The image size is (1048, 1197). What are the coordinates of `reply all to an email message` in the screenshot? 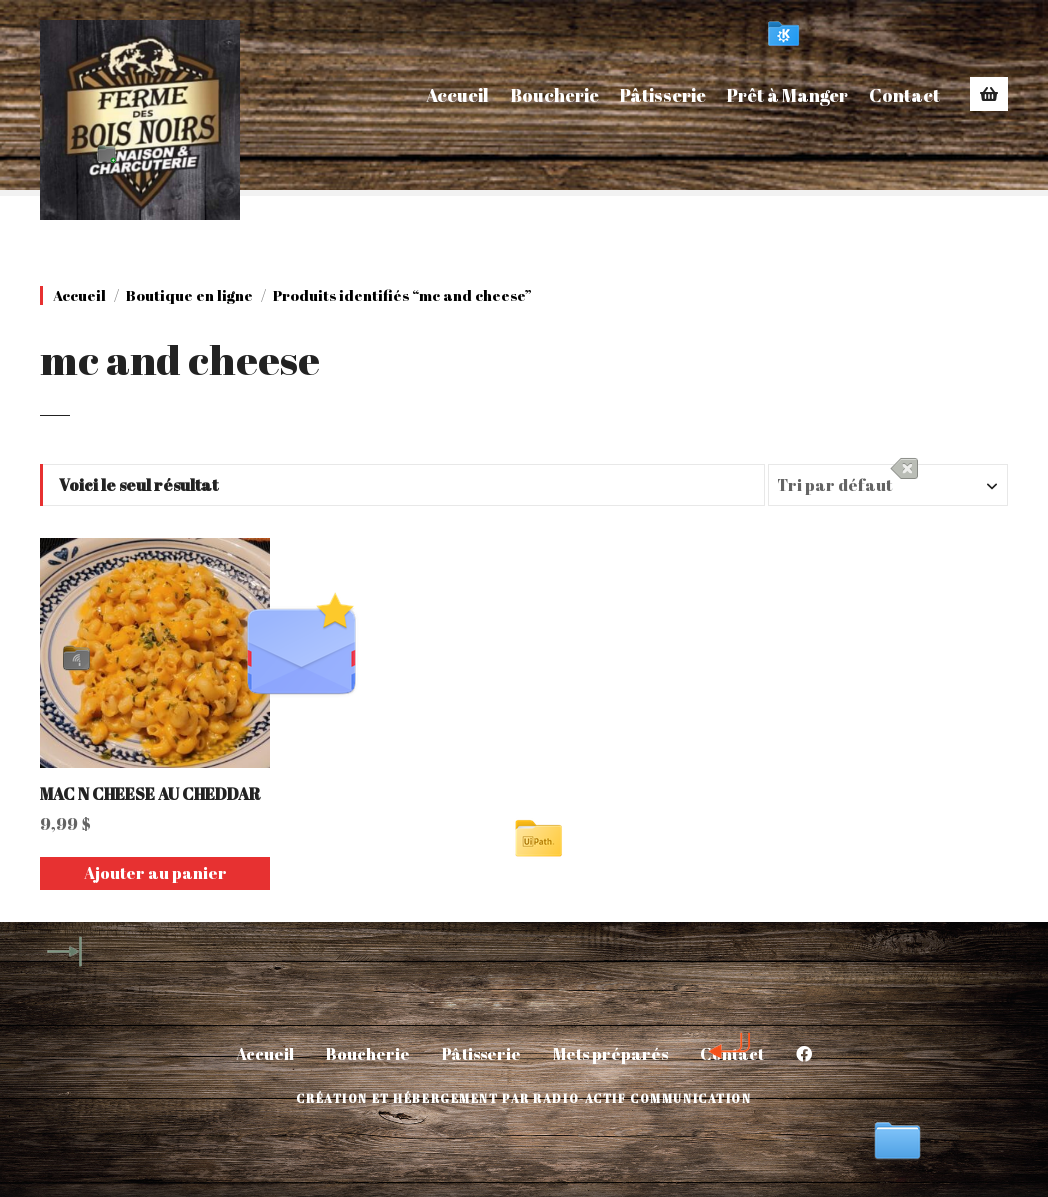 It's located at (728, 1042).